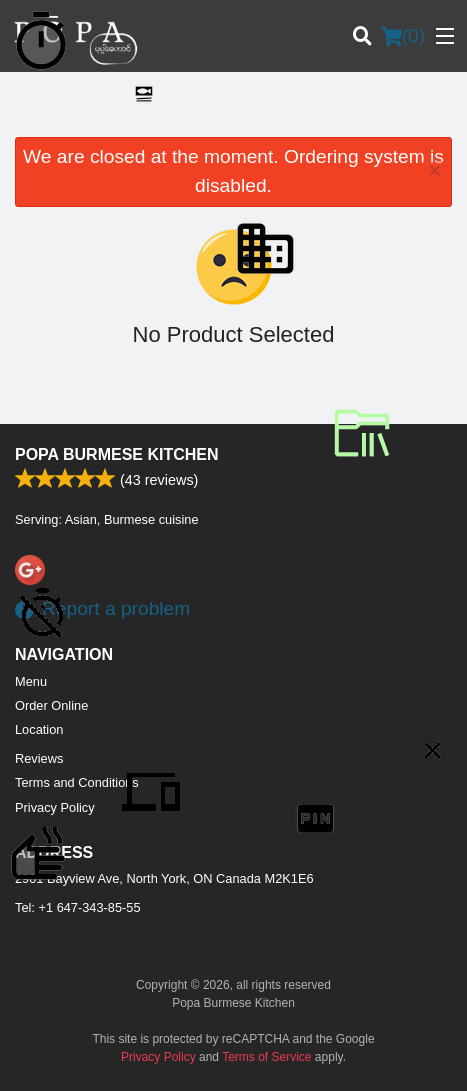 The height and width of the screenshot is (1091, 467). Describe the element at coordinates (39, 851) in the screenshot. I see `hand dryer available in this location` at that location.